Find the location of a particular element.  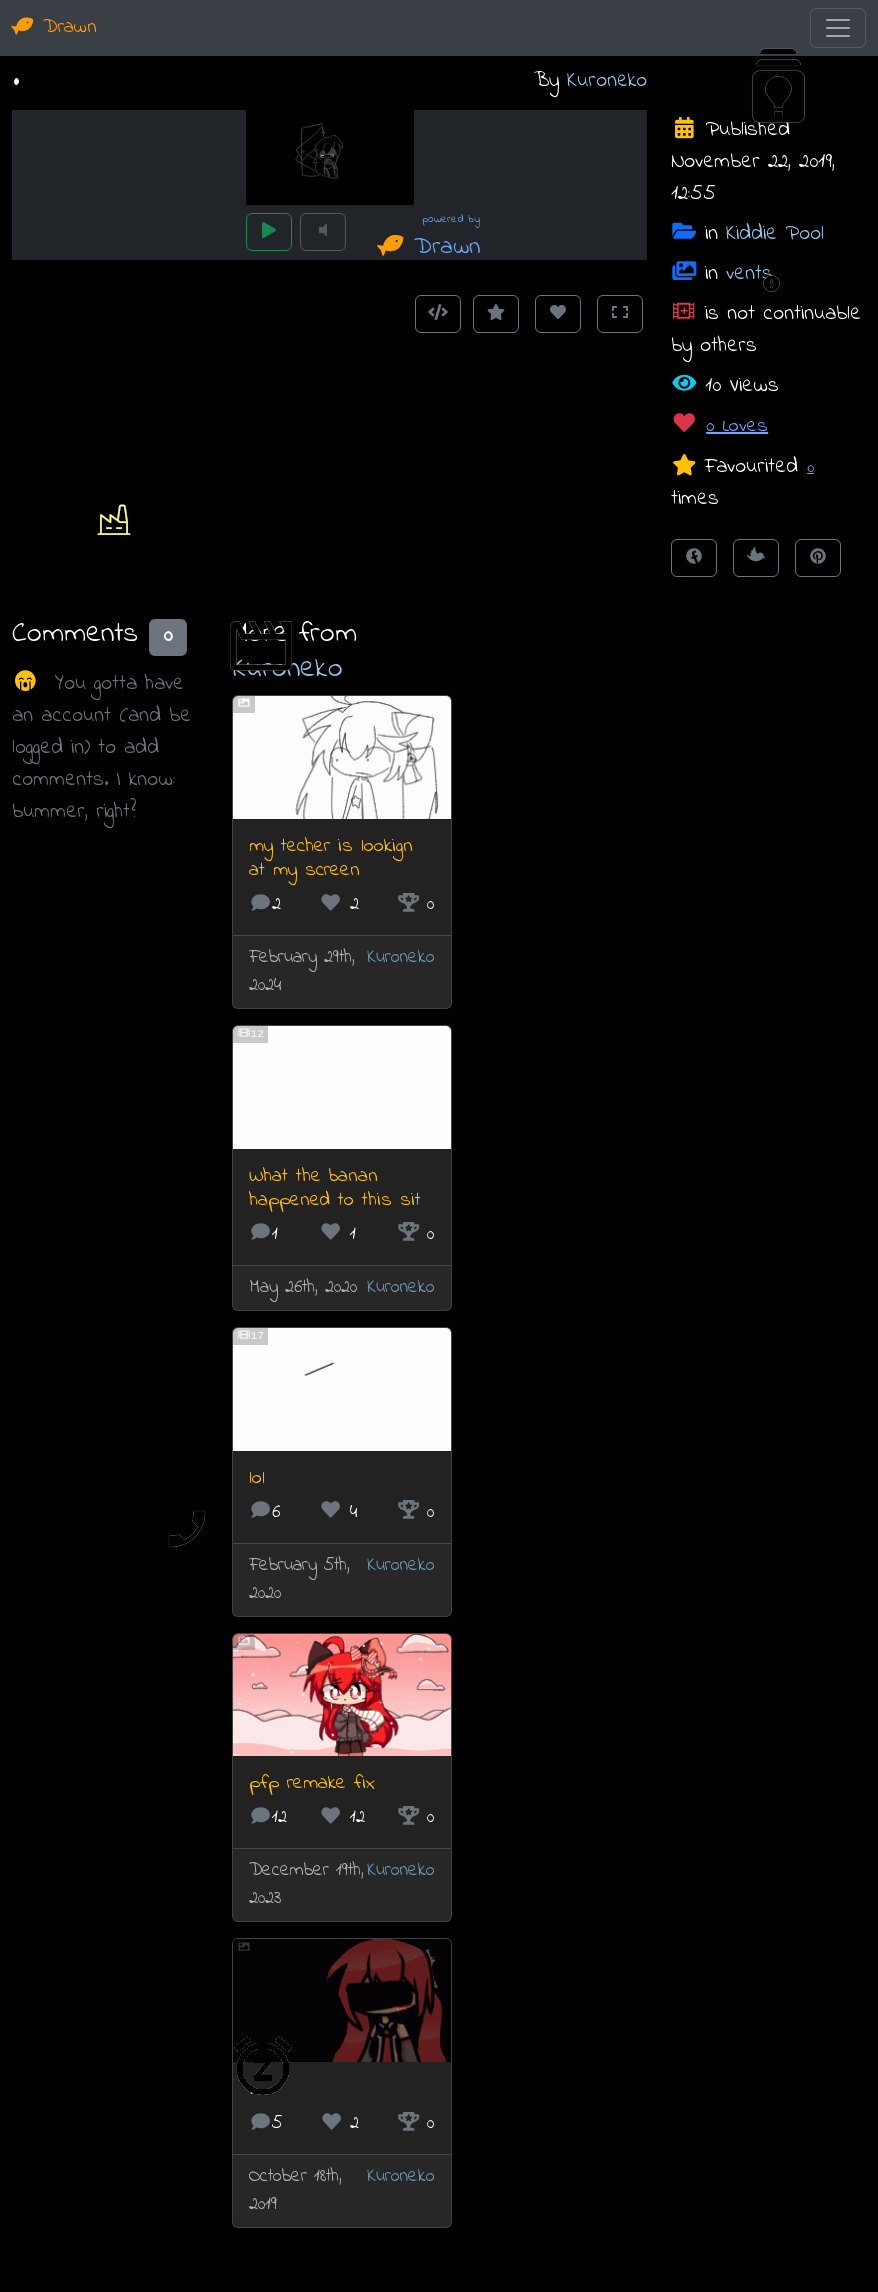

snooze an alarm or reminder is located at coordinates (263, 2066).